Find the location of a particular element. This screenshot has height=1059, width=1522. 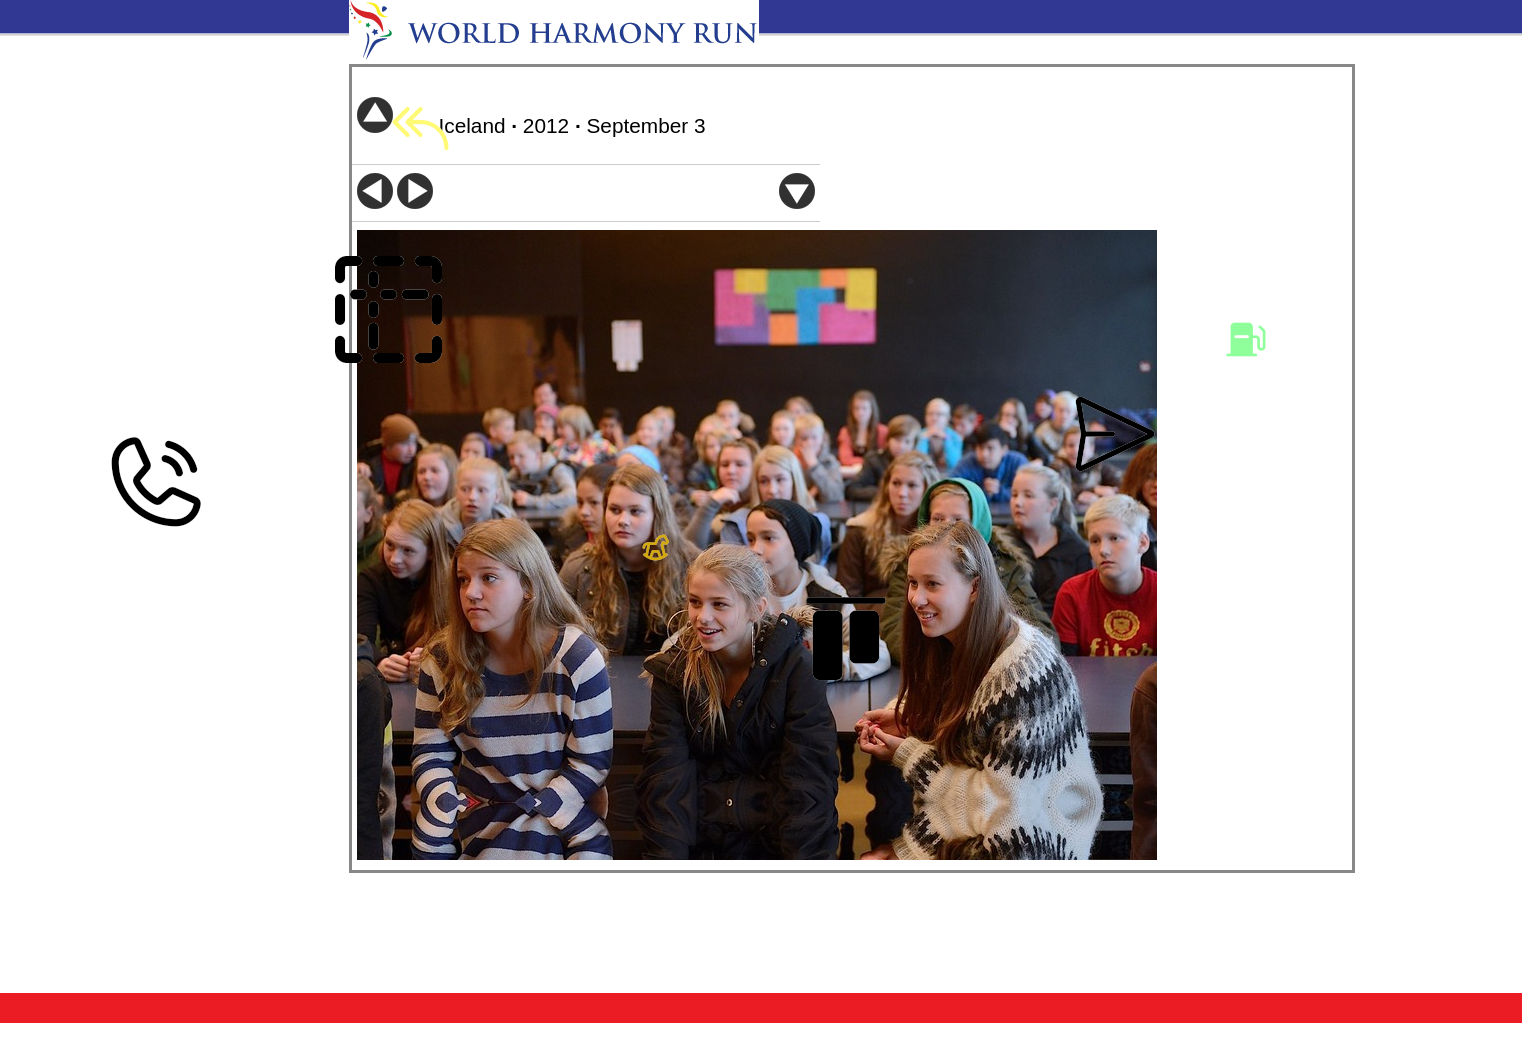

reply all to a message or email is located at coordinates (420, 128).